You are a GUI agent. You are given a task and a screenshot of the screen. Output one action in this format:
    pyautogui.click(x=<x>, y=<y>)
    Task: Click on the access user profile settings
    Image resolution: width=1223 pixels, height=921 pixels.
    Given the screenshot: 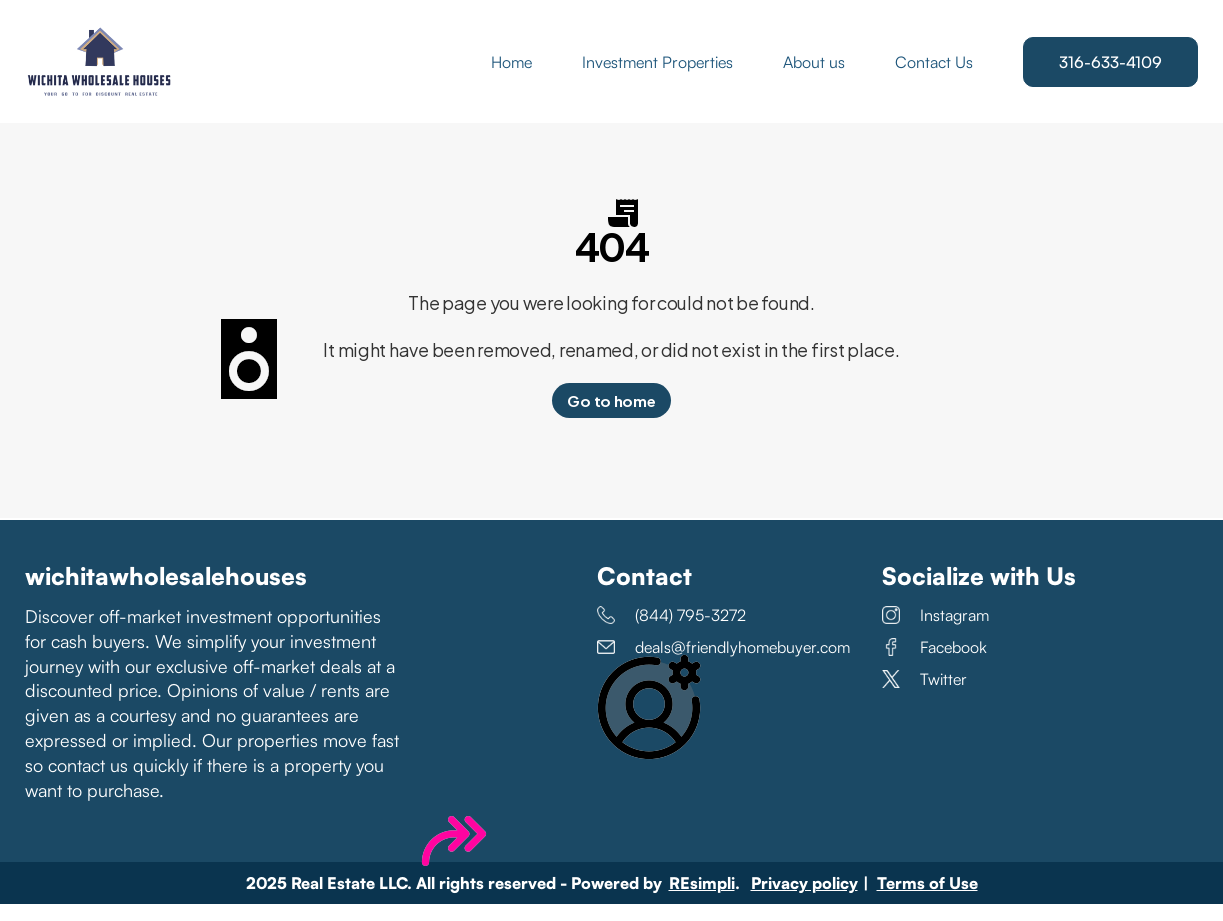 What is the action you would take?
    pyautogui.click(x=649, y=708)
    